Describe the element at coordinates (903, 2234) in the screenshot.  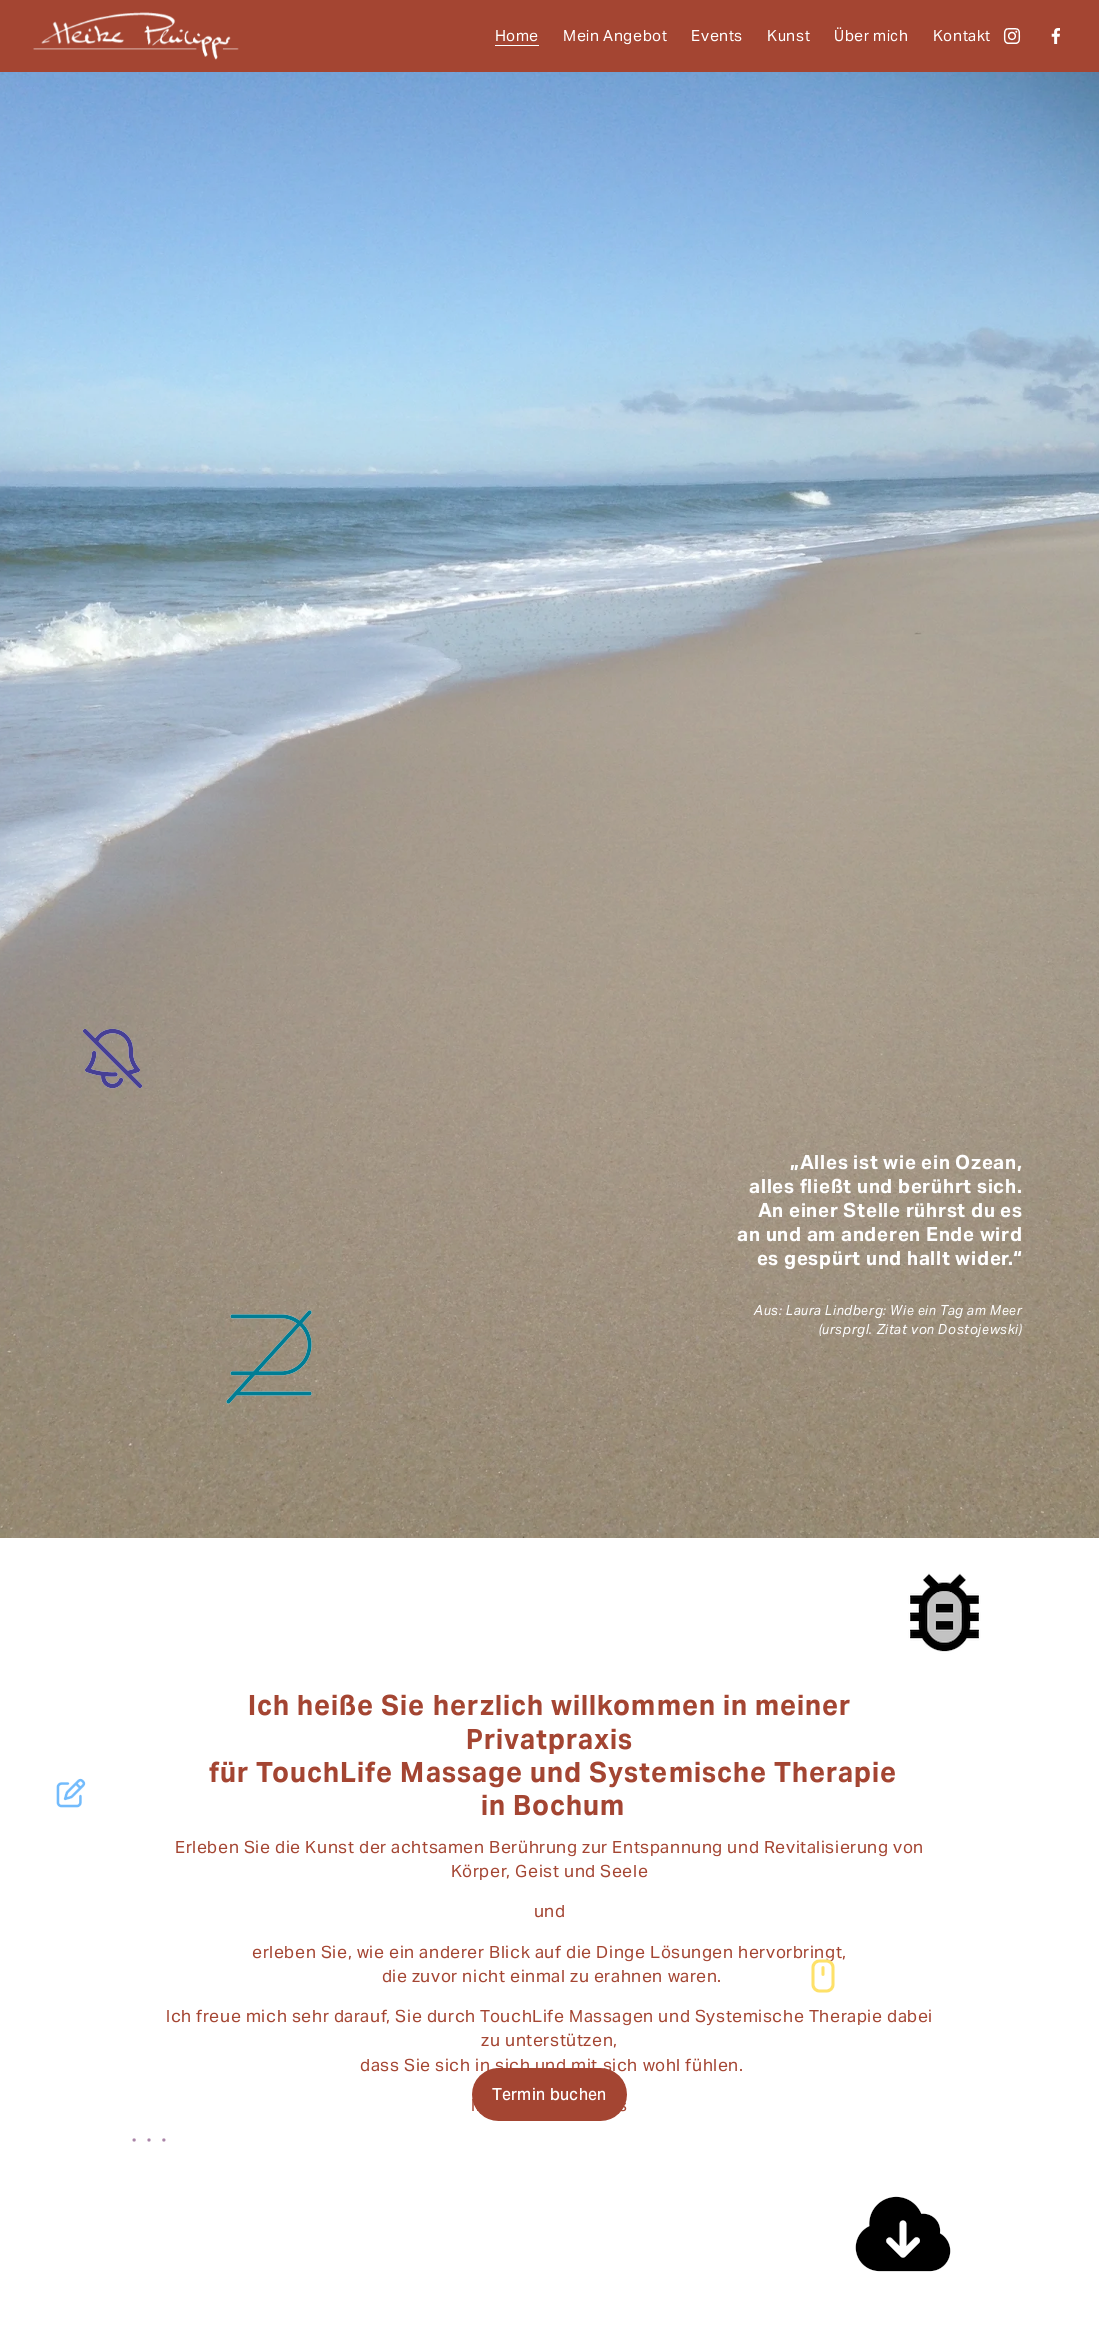
I see `download from cloud storage` at that location.